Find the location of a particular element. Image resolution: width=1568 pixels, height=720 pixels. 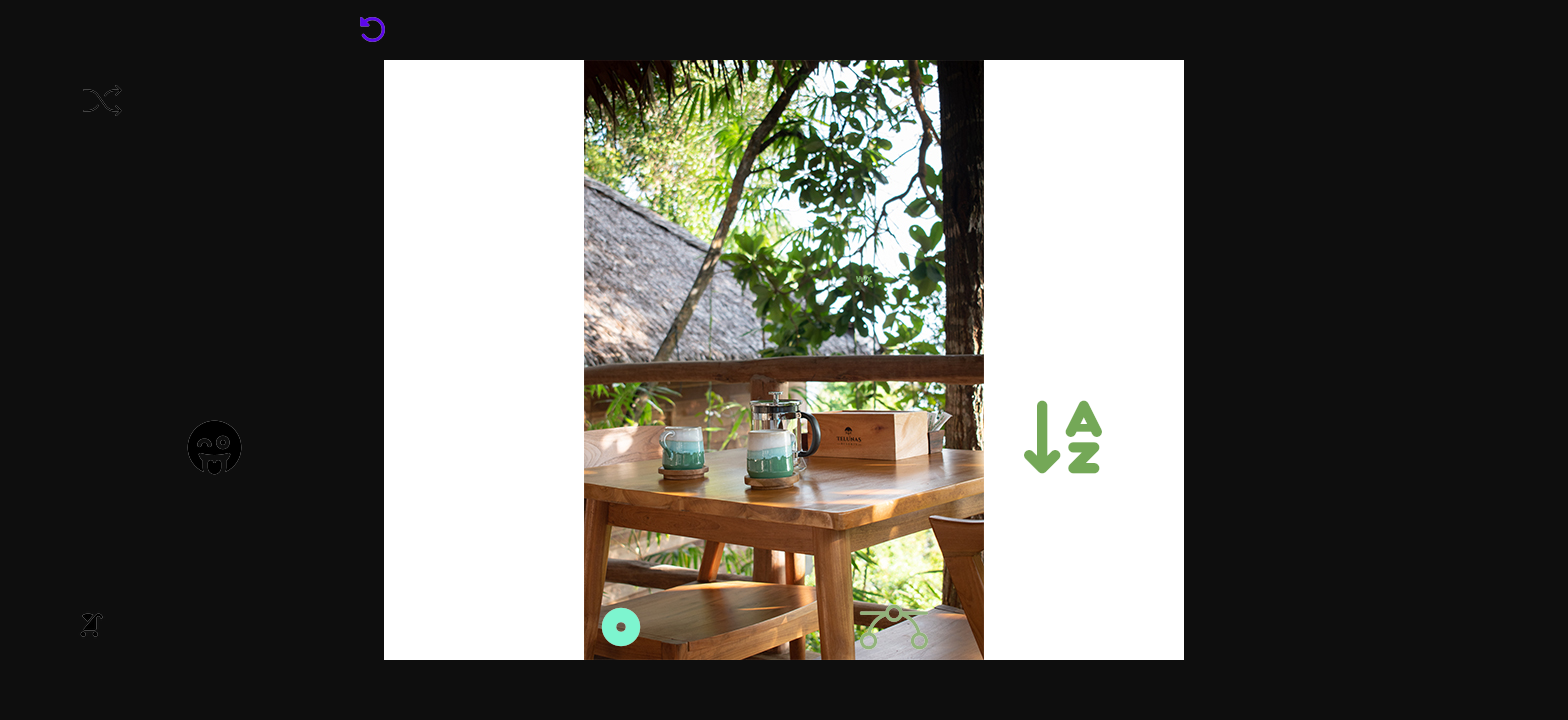

edit vector path or bezier curve is located at coordinates (894, 627).